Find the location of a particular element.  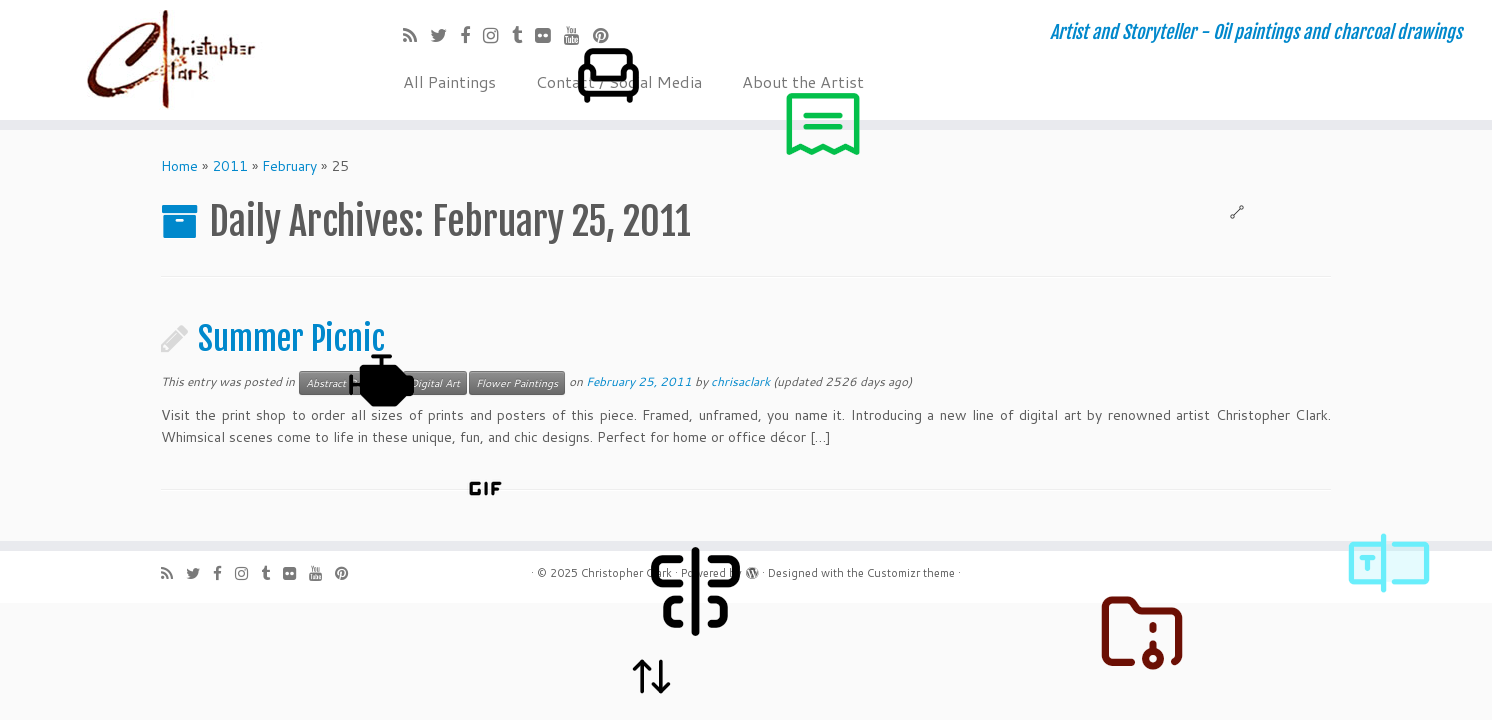

align objects to vertical center is located at coordinates (695, 591).